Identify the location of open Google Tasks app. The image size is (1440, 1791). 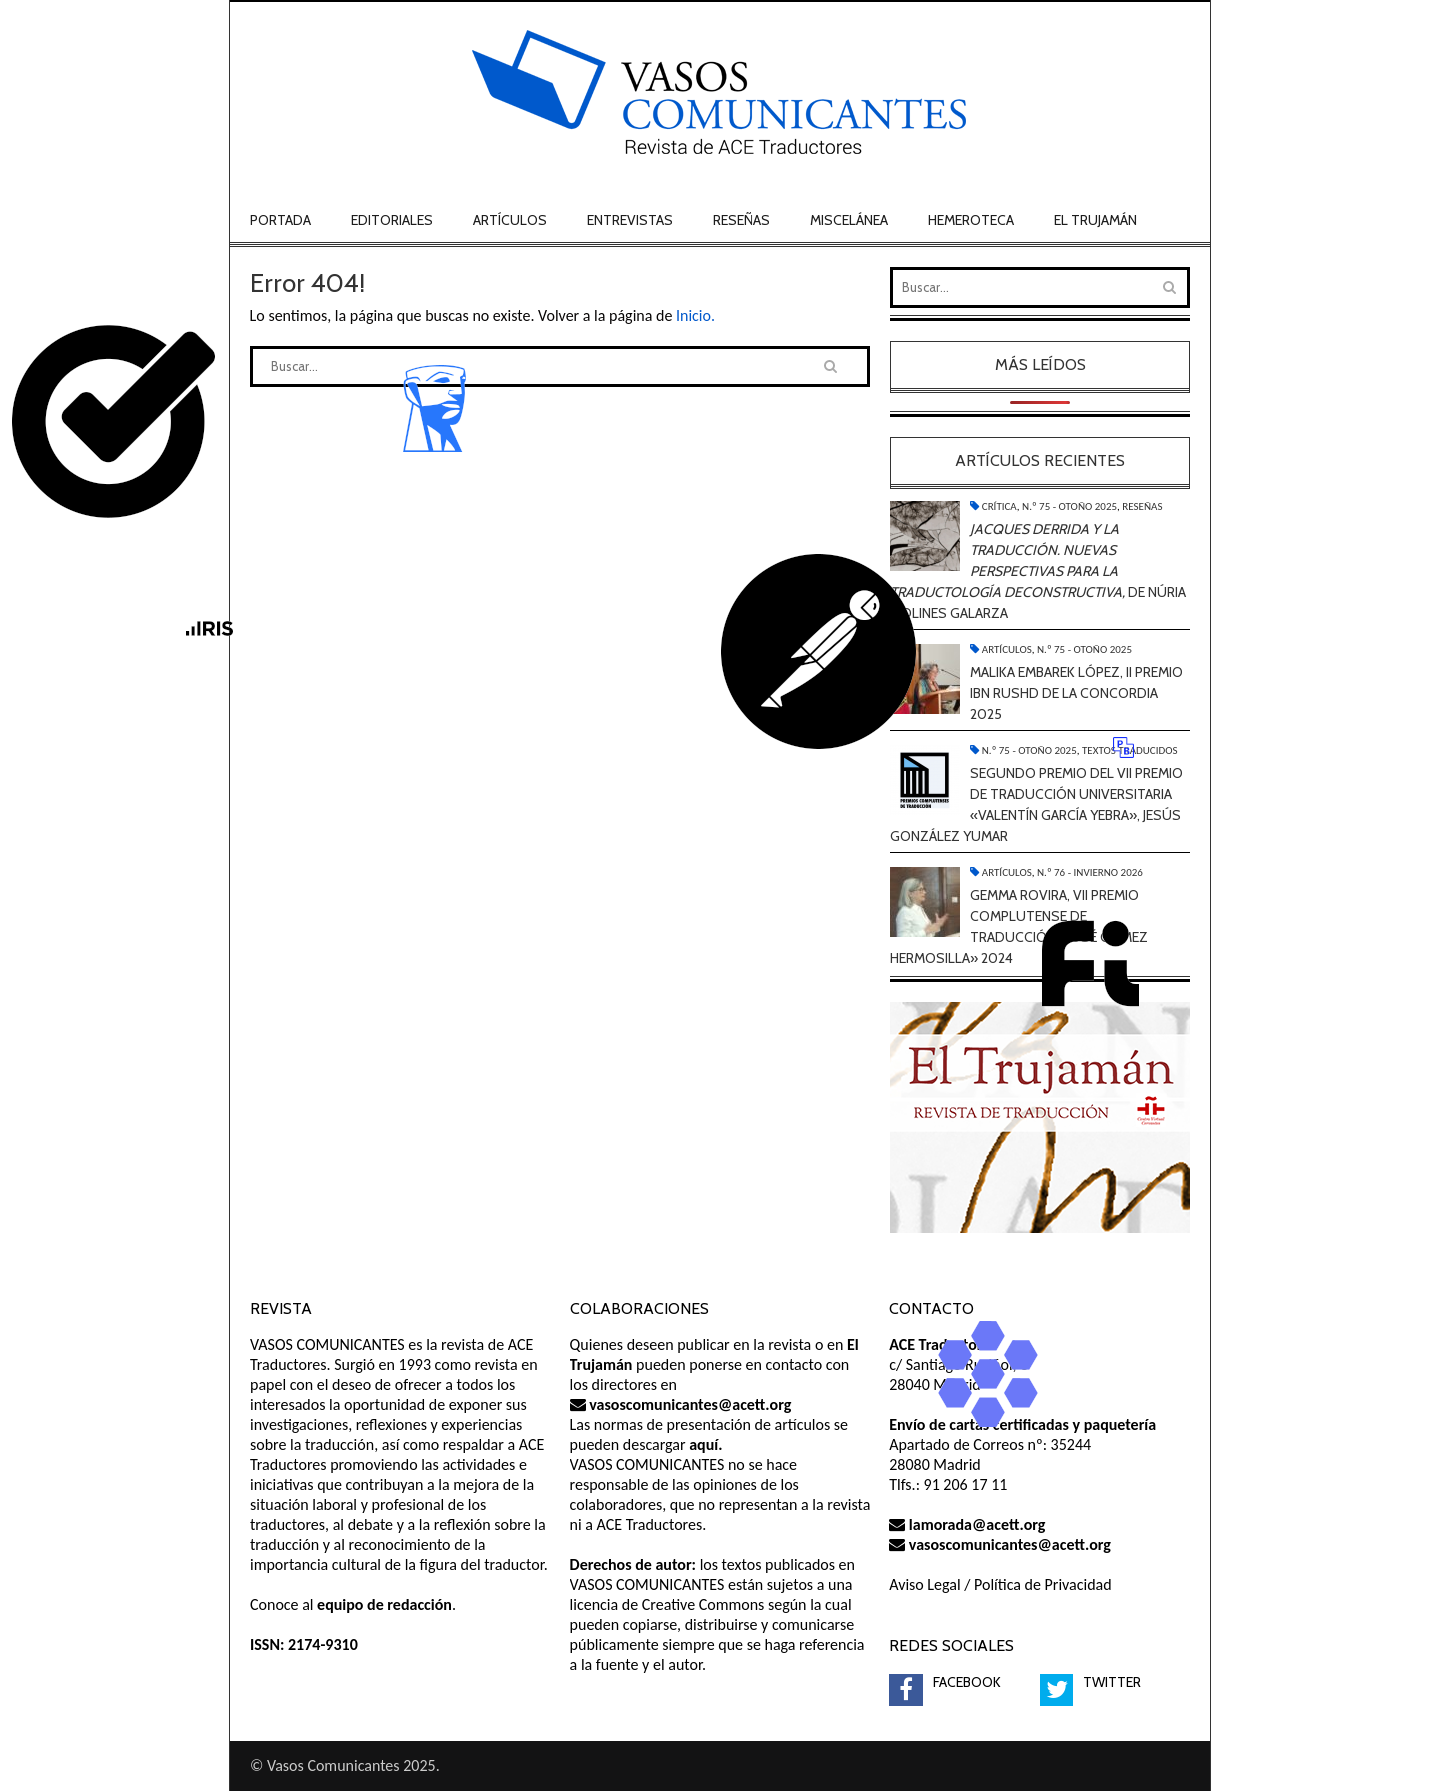
(113, 421).